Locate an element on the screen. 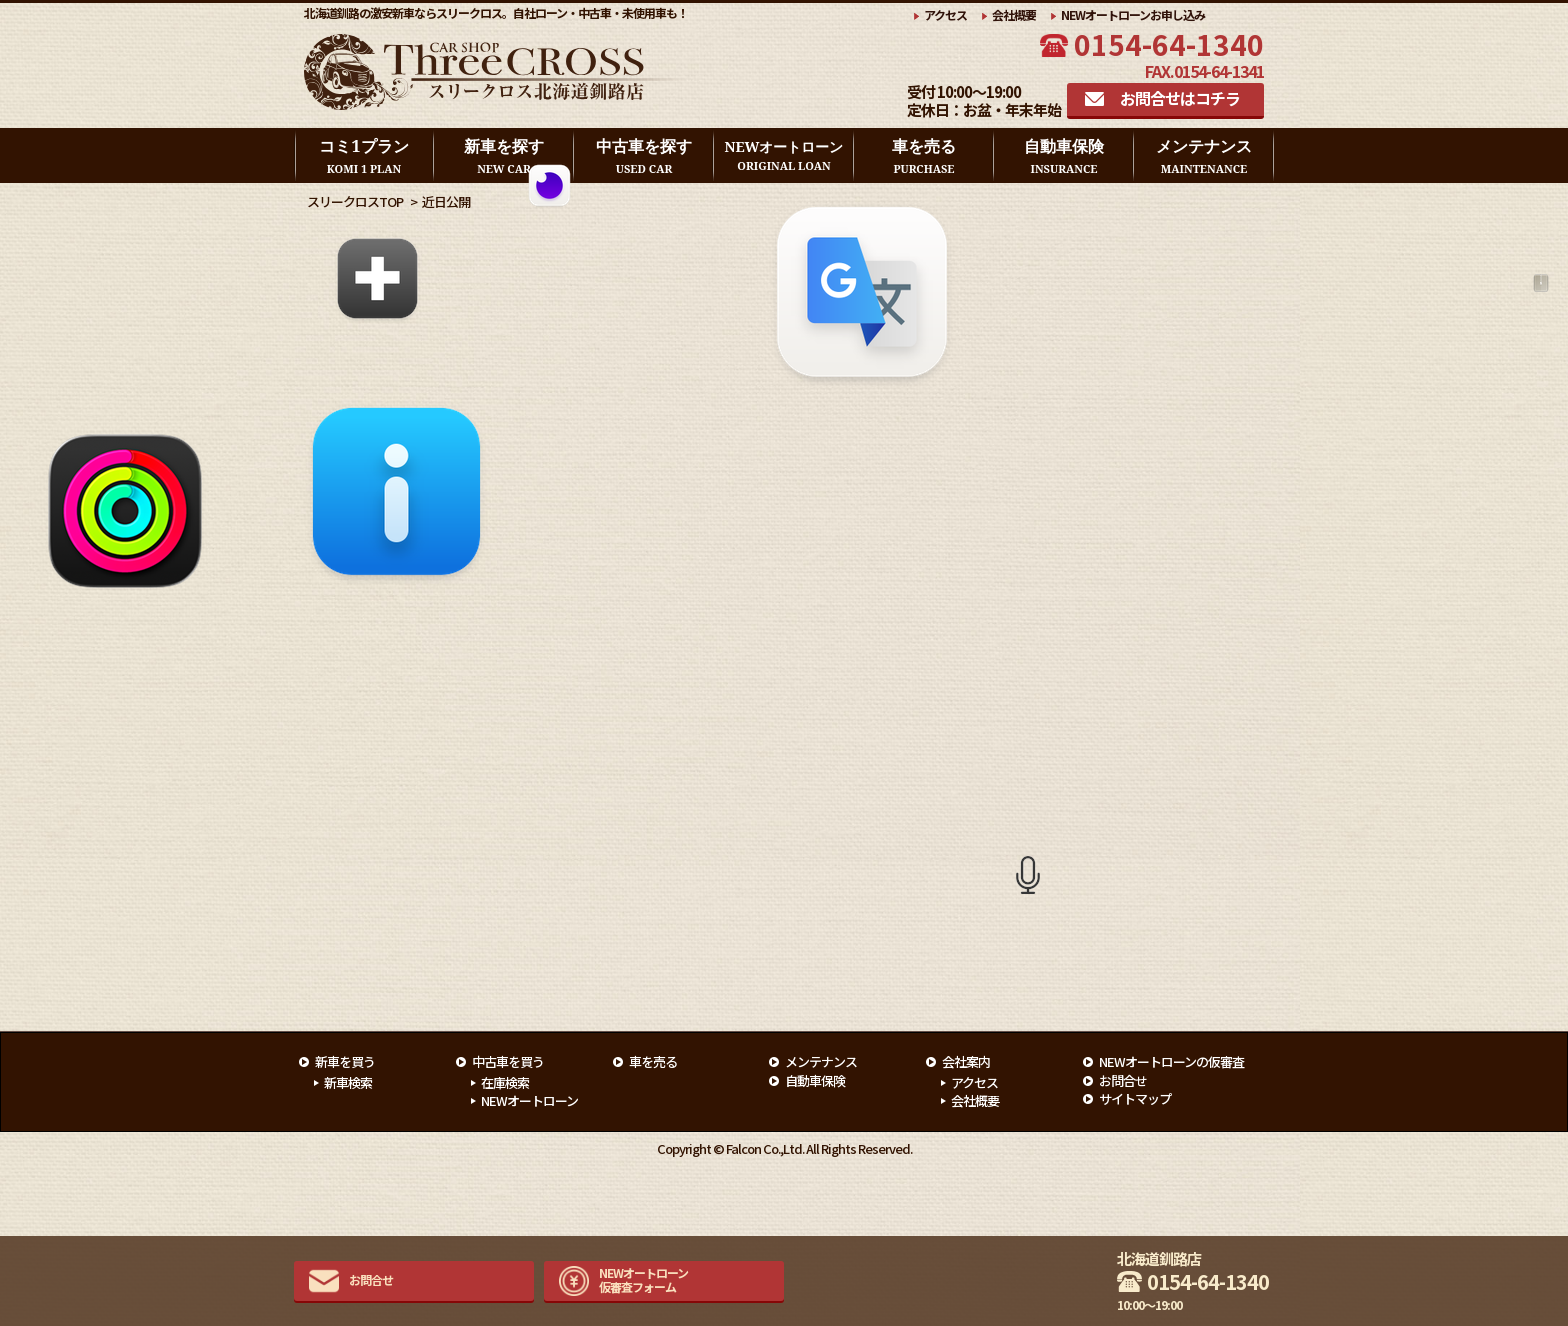  open the fitness app is located at coordinates (125, 511).